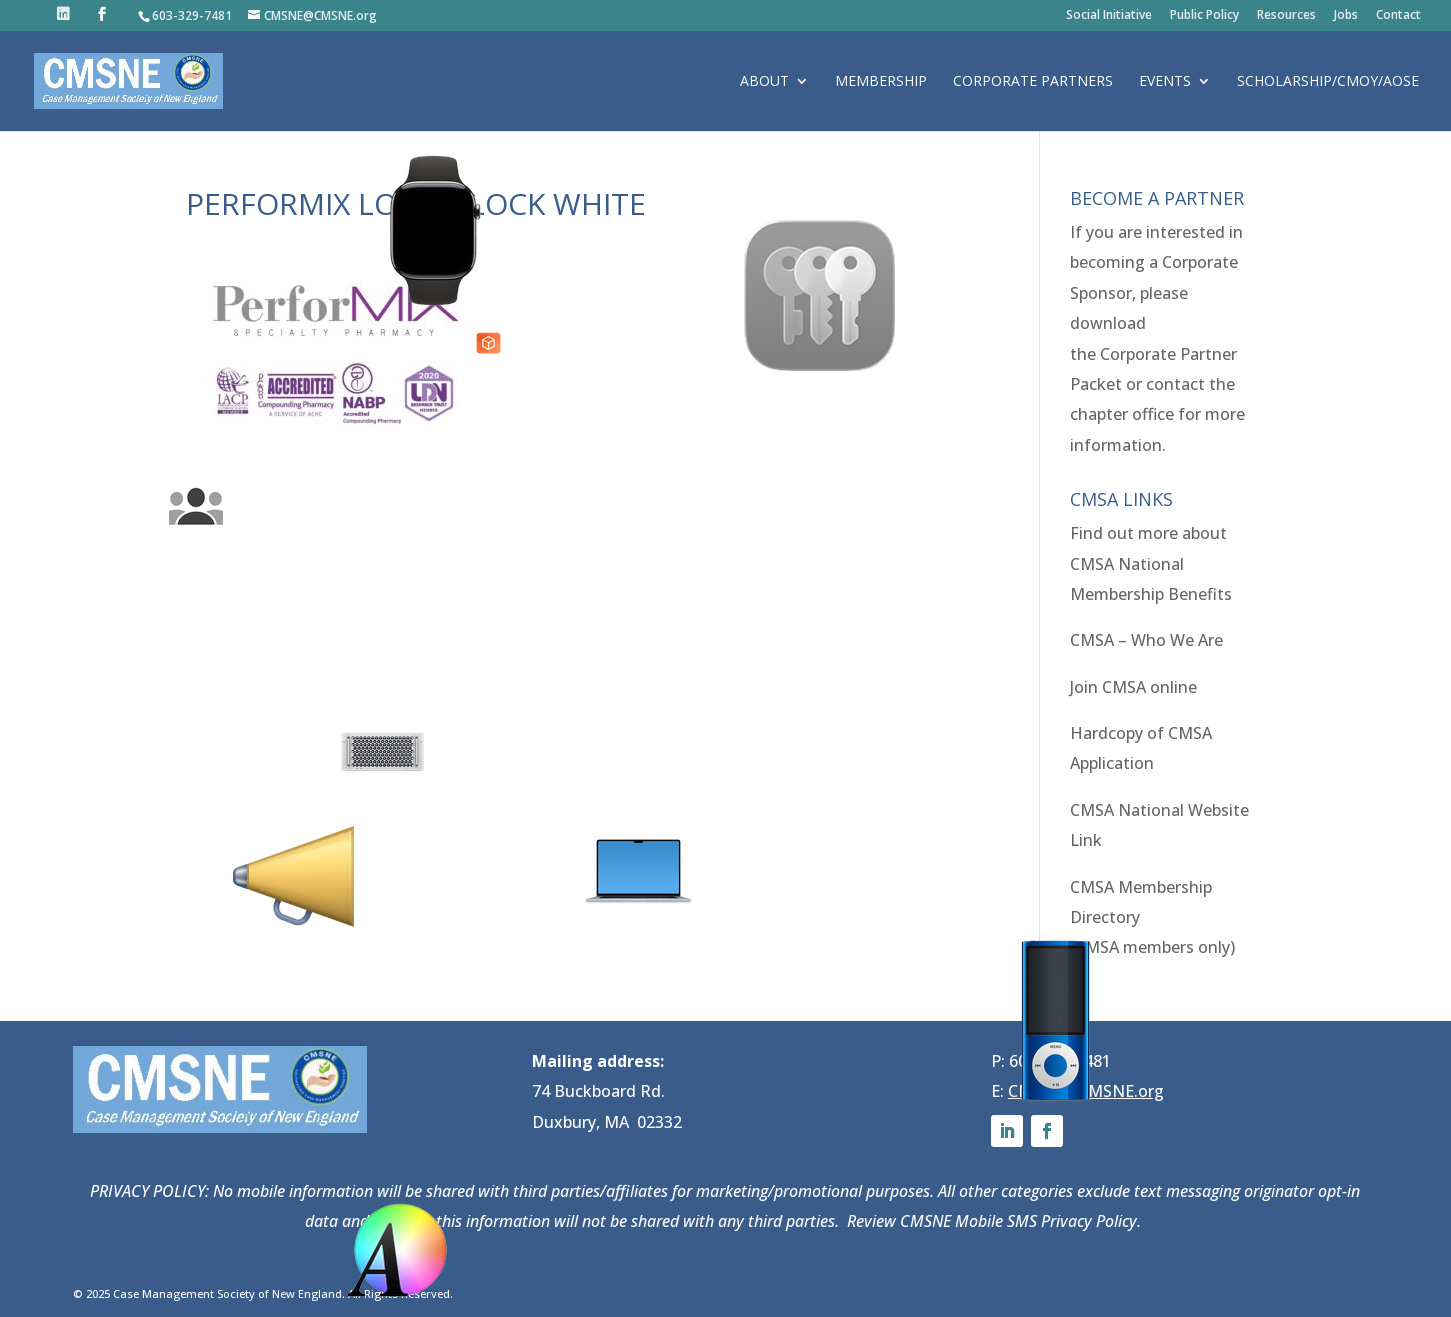 The width and height of the screenshot is (1451, 1317). I want to click on indicates shared access with all users, so click(196, 501).